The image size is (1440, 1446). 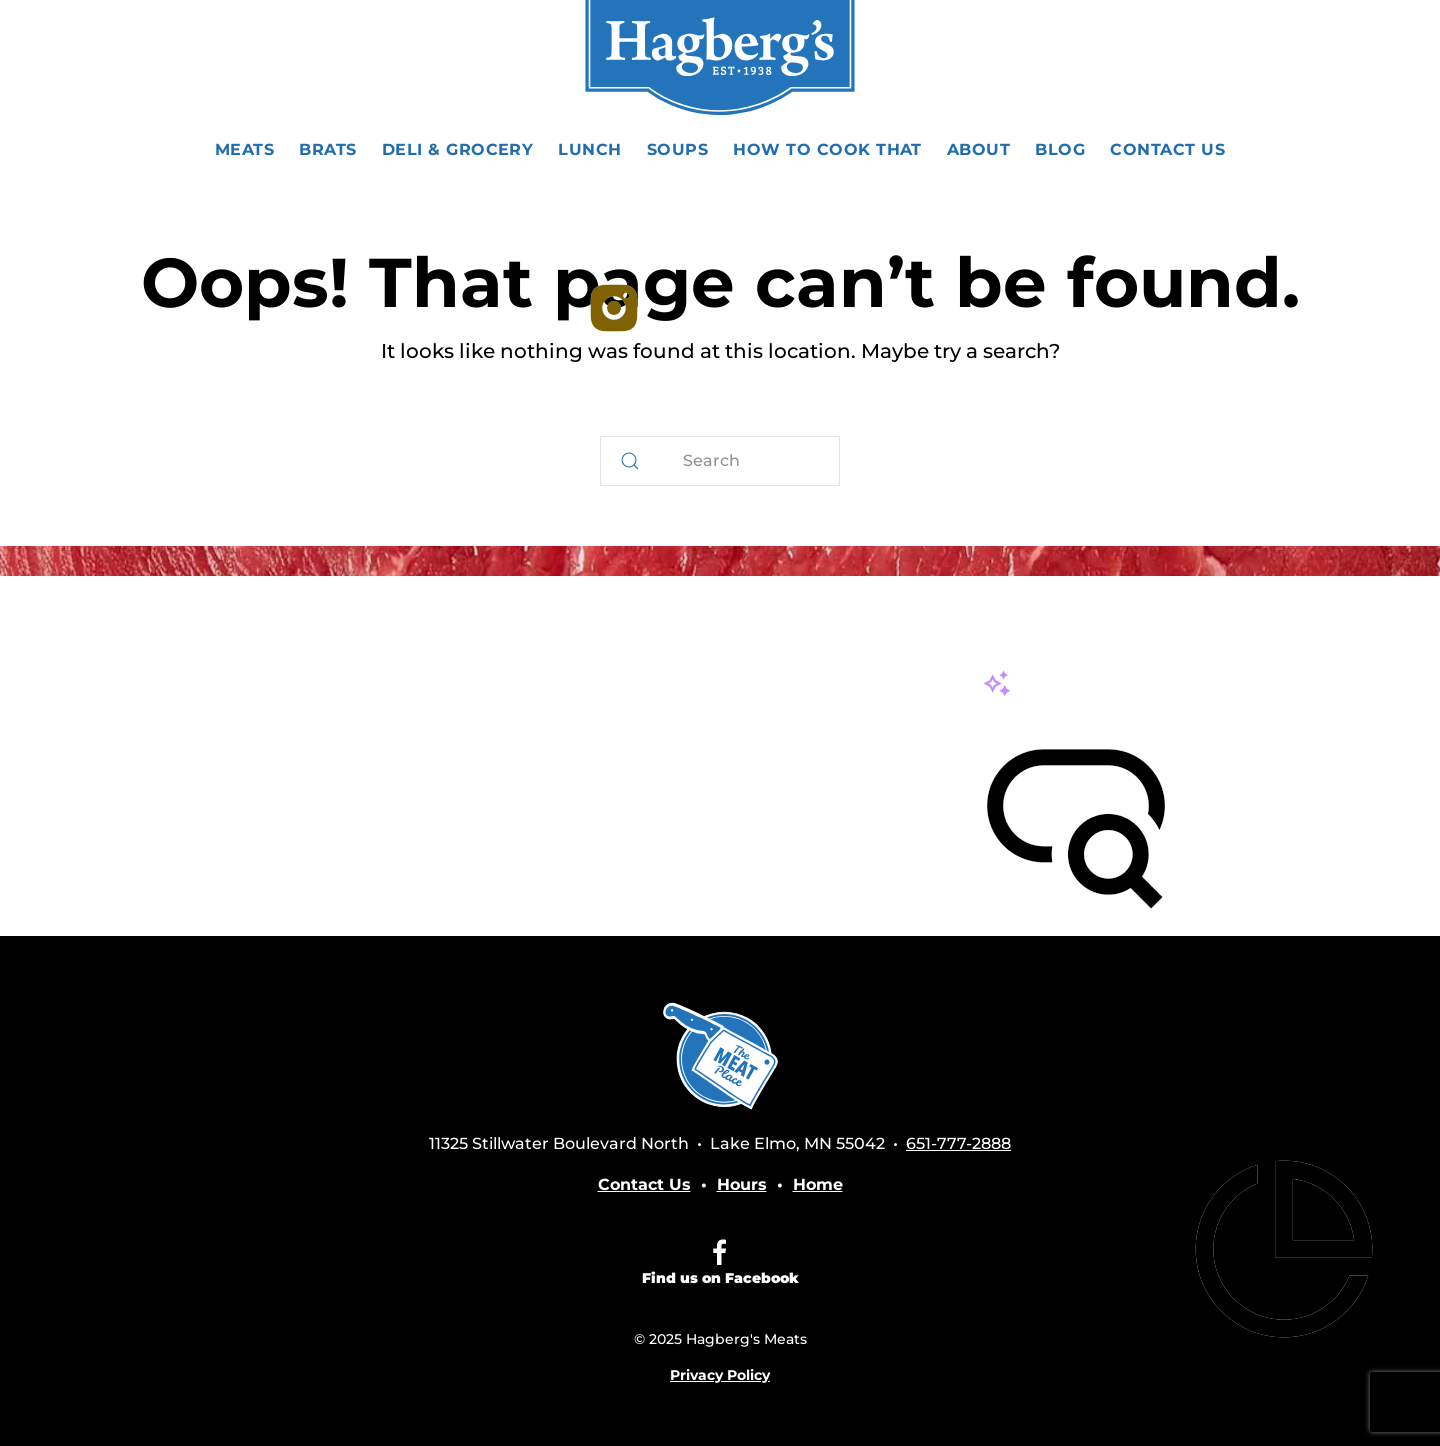 I want to click on access search engine optimization tools, so click(x=1076, y=822).